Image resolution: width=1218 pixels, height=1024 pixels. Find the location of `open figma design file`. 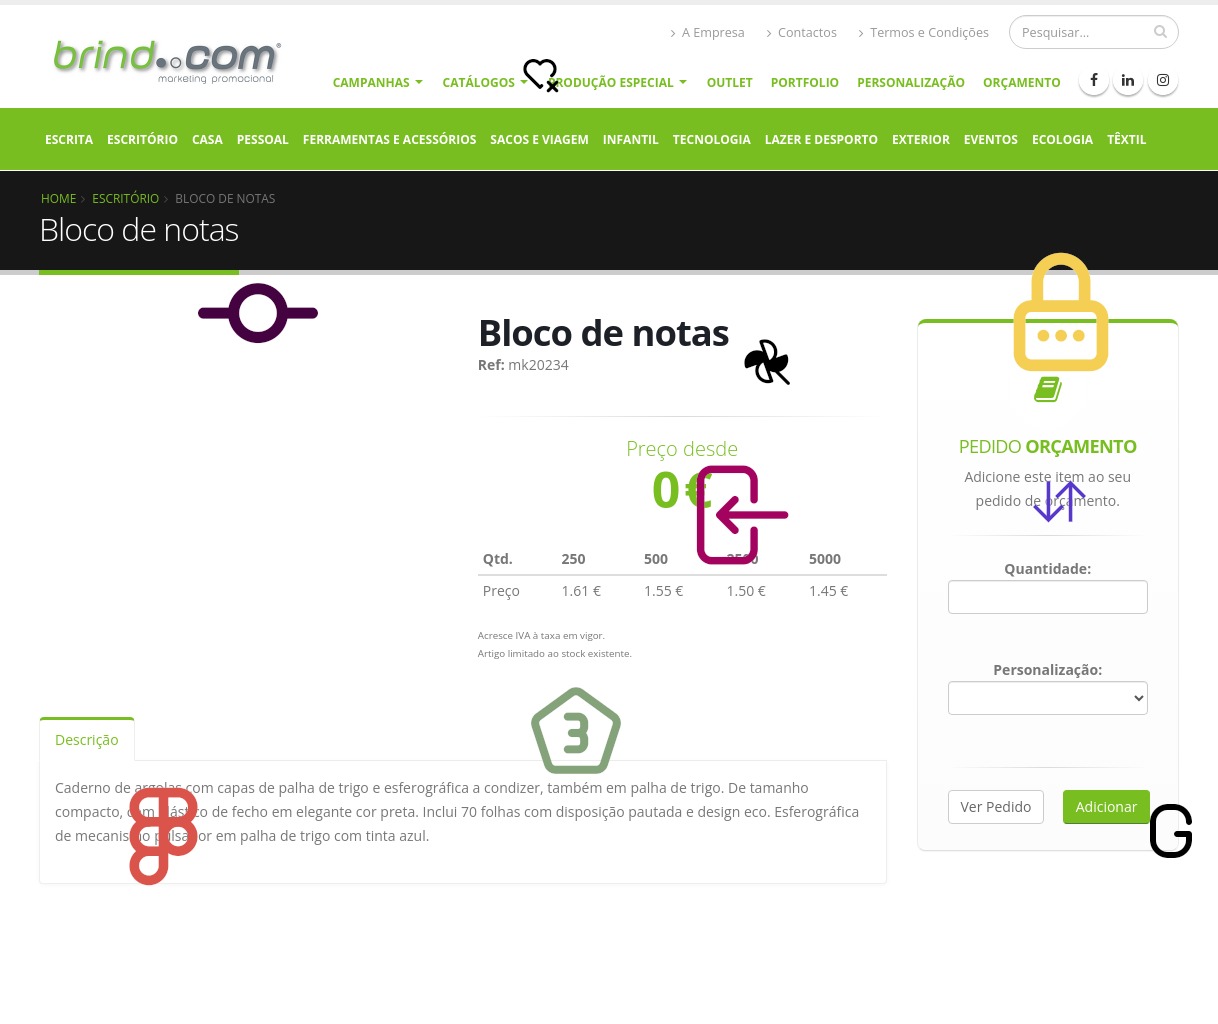

open figma design file is located at coordinates (163, 836).